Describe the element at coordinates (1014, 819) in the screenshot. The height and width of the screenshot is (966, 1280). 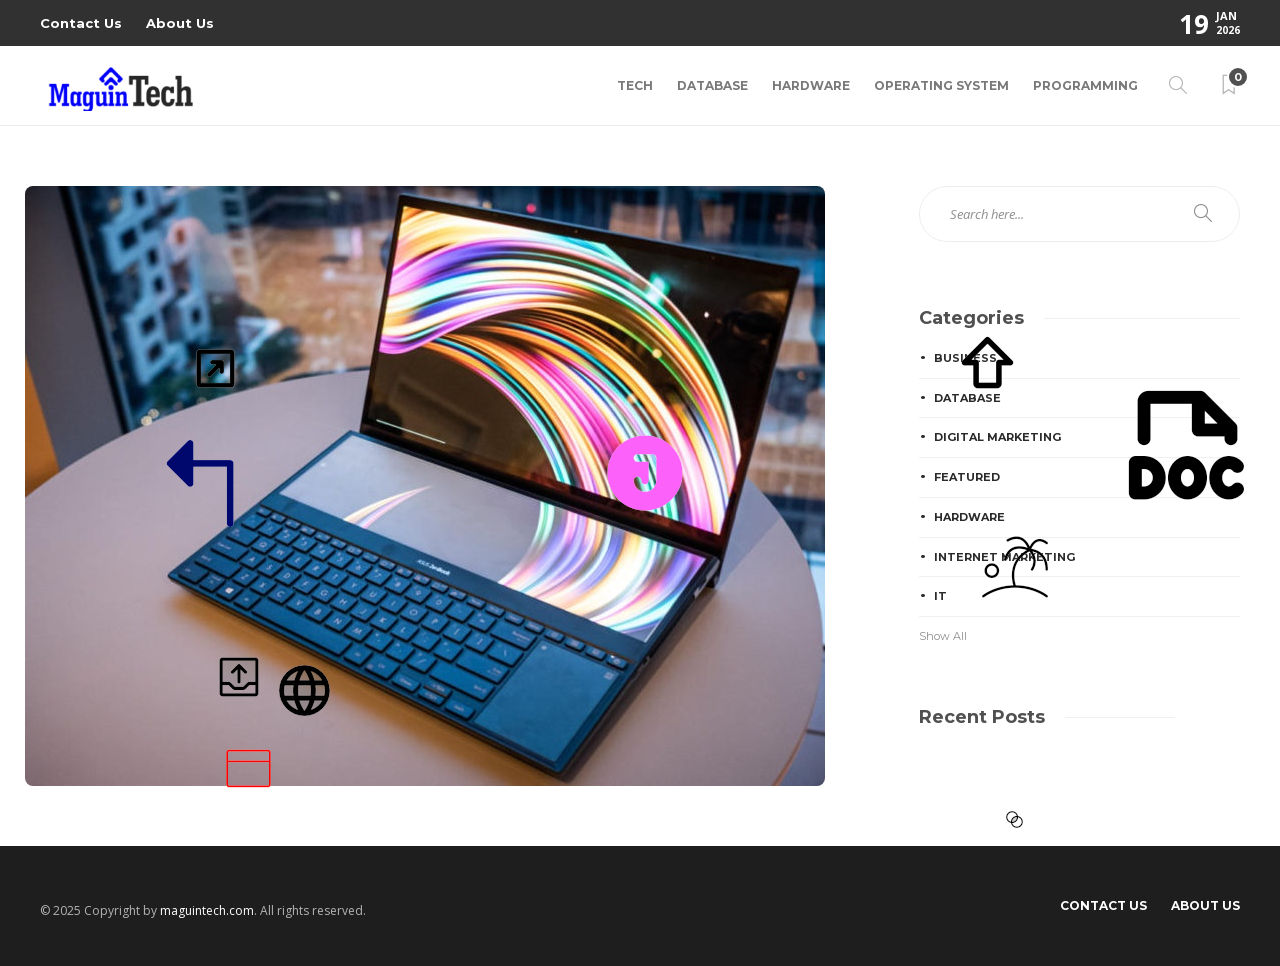
I see `intersect or merge two shapes` at that location.